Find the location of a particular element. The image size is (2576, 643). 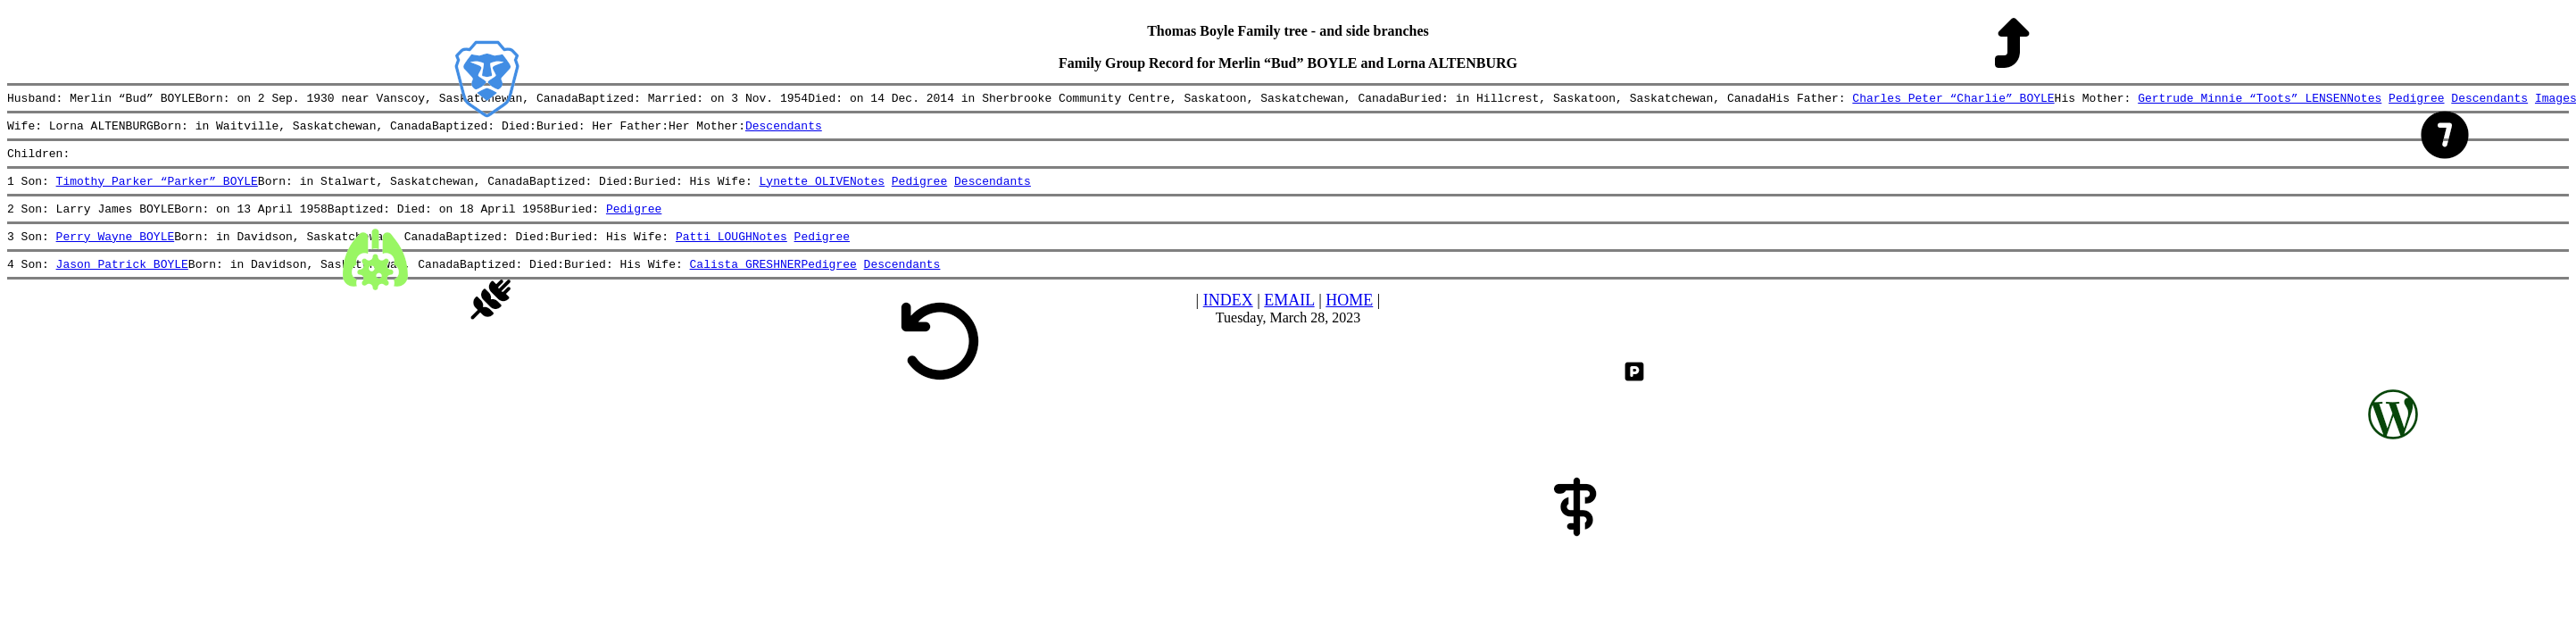

wordpress logo is located at coordinates (2393, 414).